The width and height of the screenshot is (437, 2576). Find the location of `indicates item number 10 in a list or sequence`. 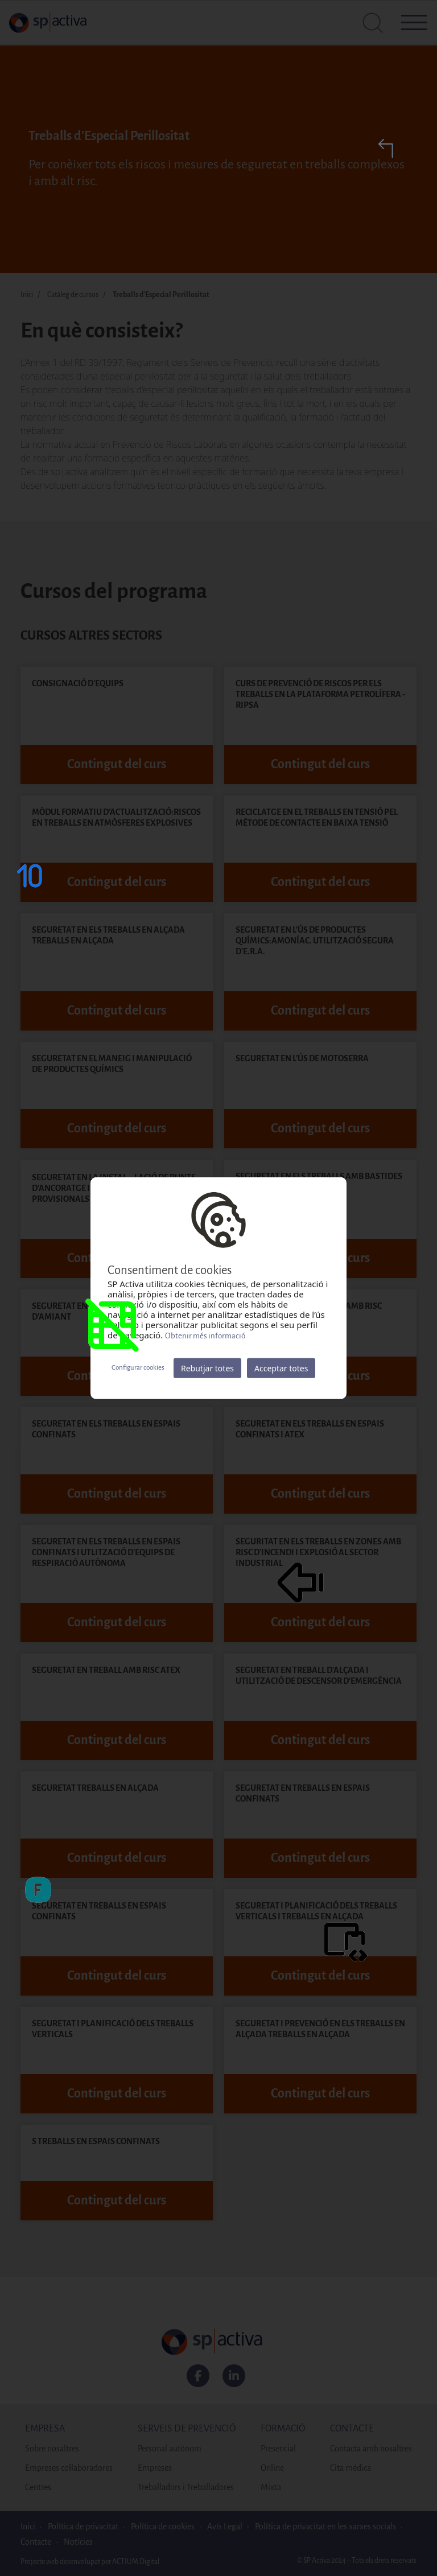

indicates item number 10 in a list or sequence is located at coordinates (30, 876).